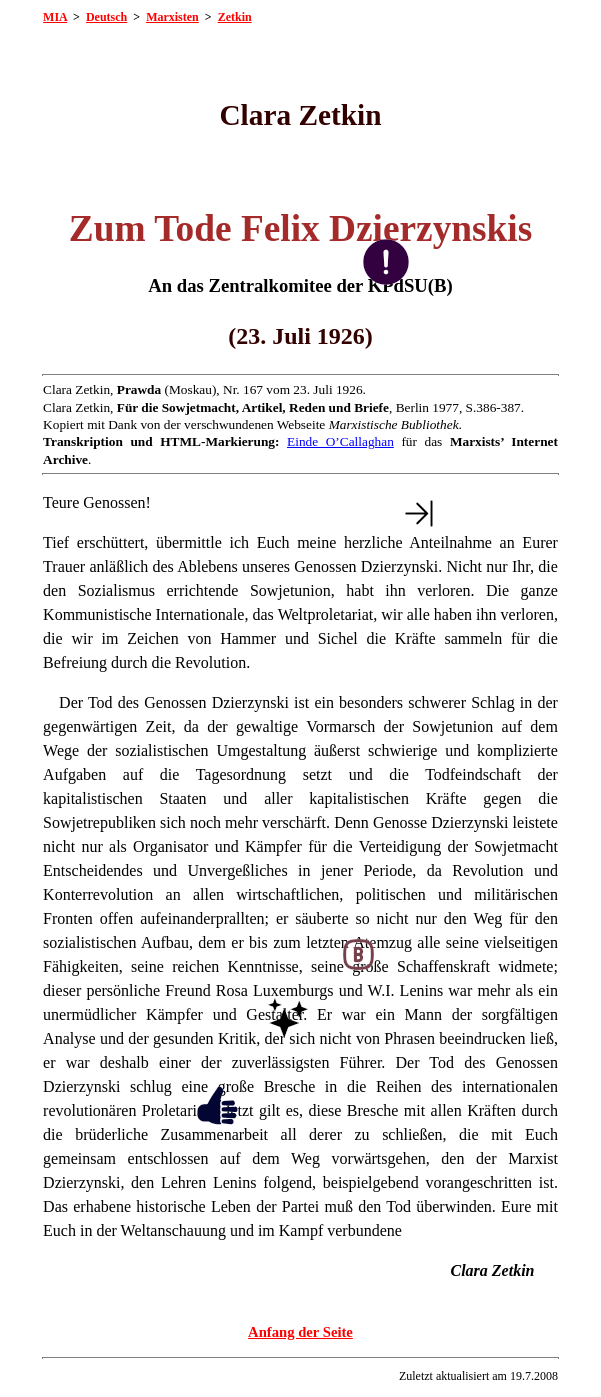 The image size is (601, 1397). What do you see at coordinates (358, 954) in the screenshot?
I see `apply bold formatting to selected text` at bounding box center [358, 954].